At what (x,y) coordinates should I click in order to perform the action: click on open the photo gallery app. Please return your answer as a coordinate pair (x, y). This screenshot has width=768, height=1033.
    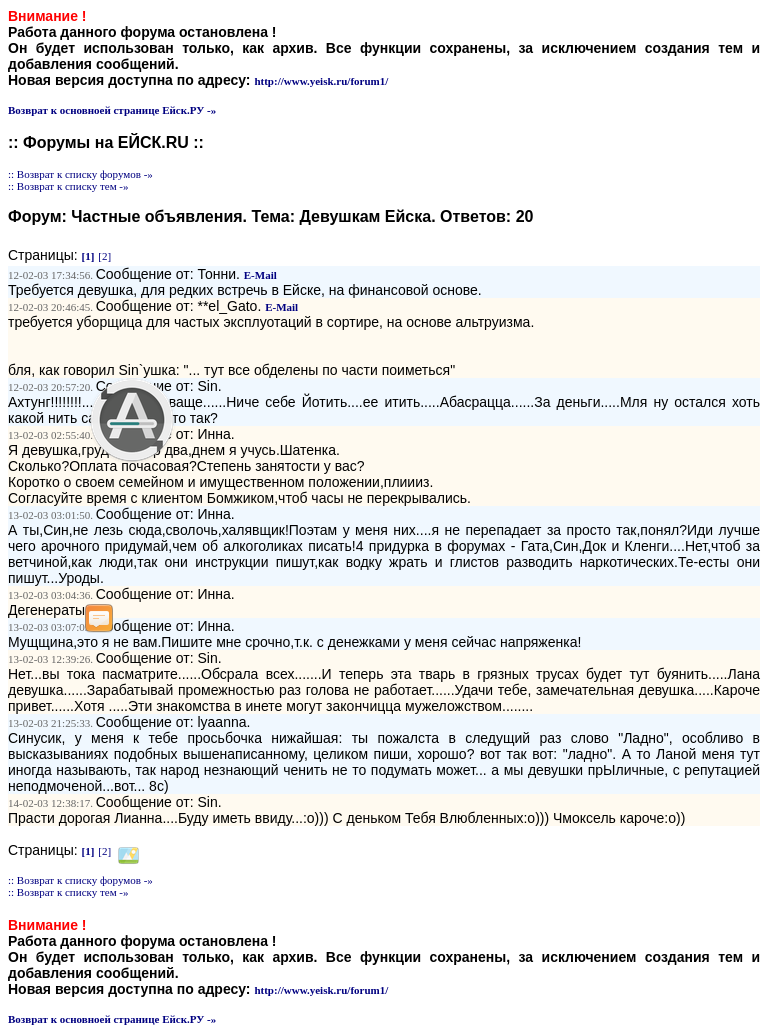
    Looking at the image, I should click on (128, 855).